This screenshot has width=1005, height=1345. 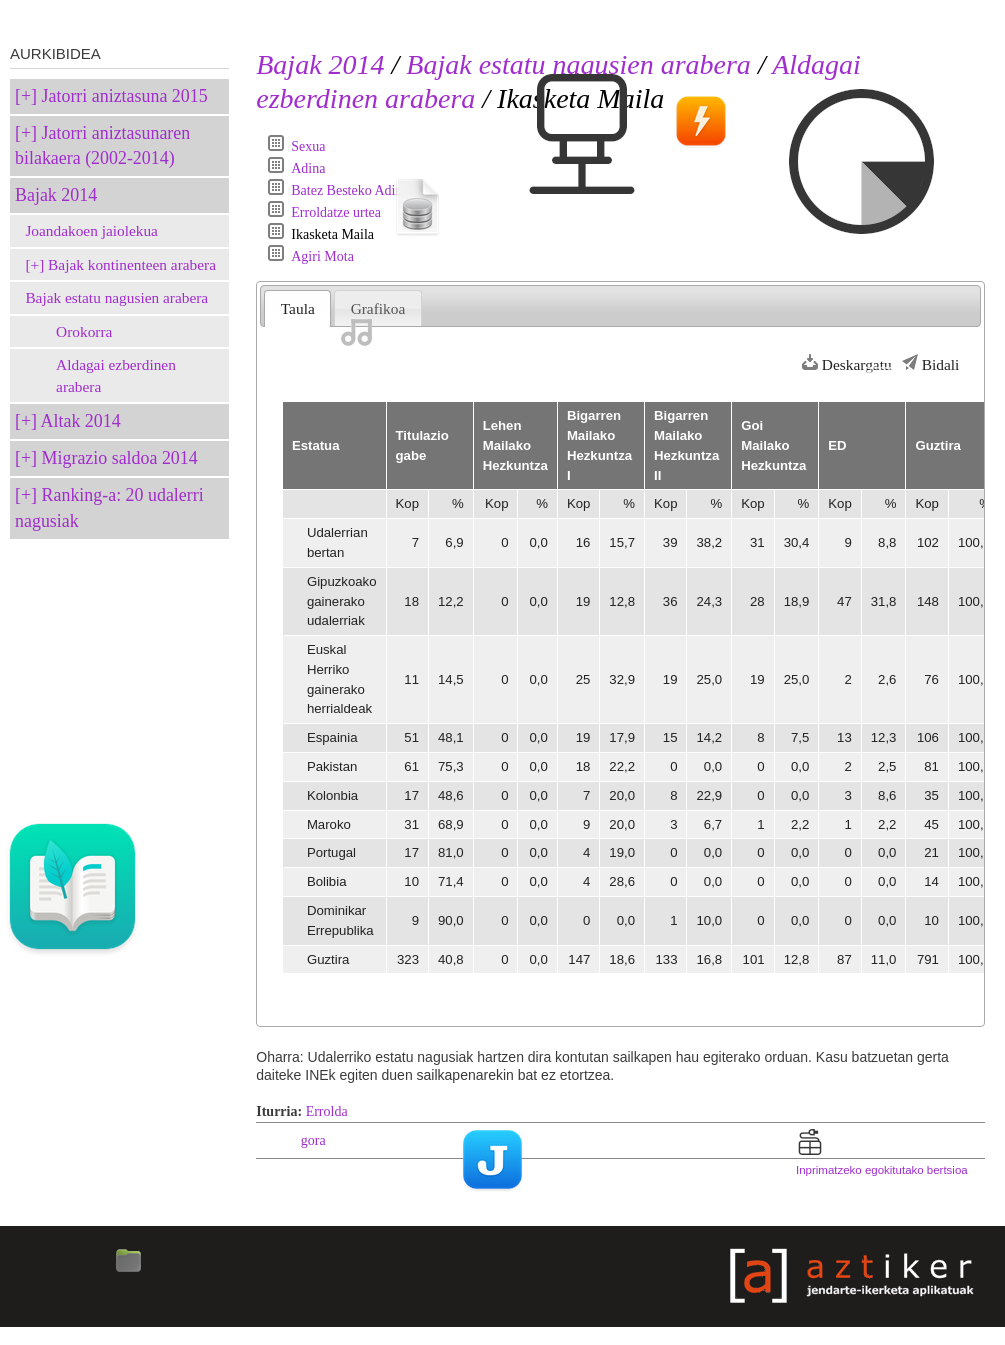 I want to click on open newsflash rss reader app, so click(x=701, y=121).